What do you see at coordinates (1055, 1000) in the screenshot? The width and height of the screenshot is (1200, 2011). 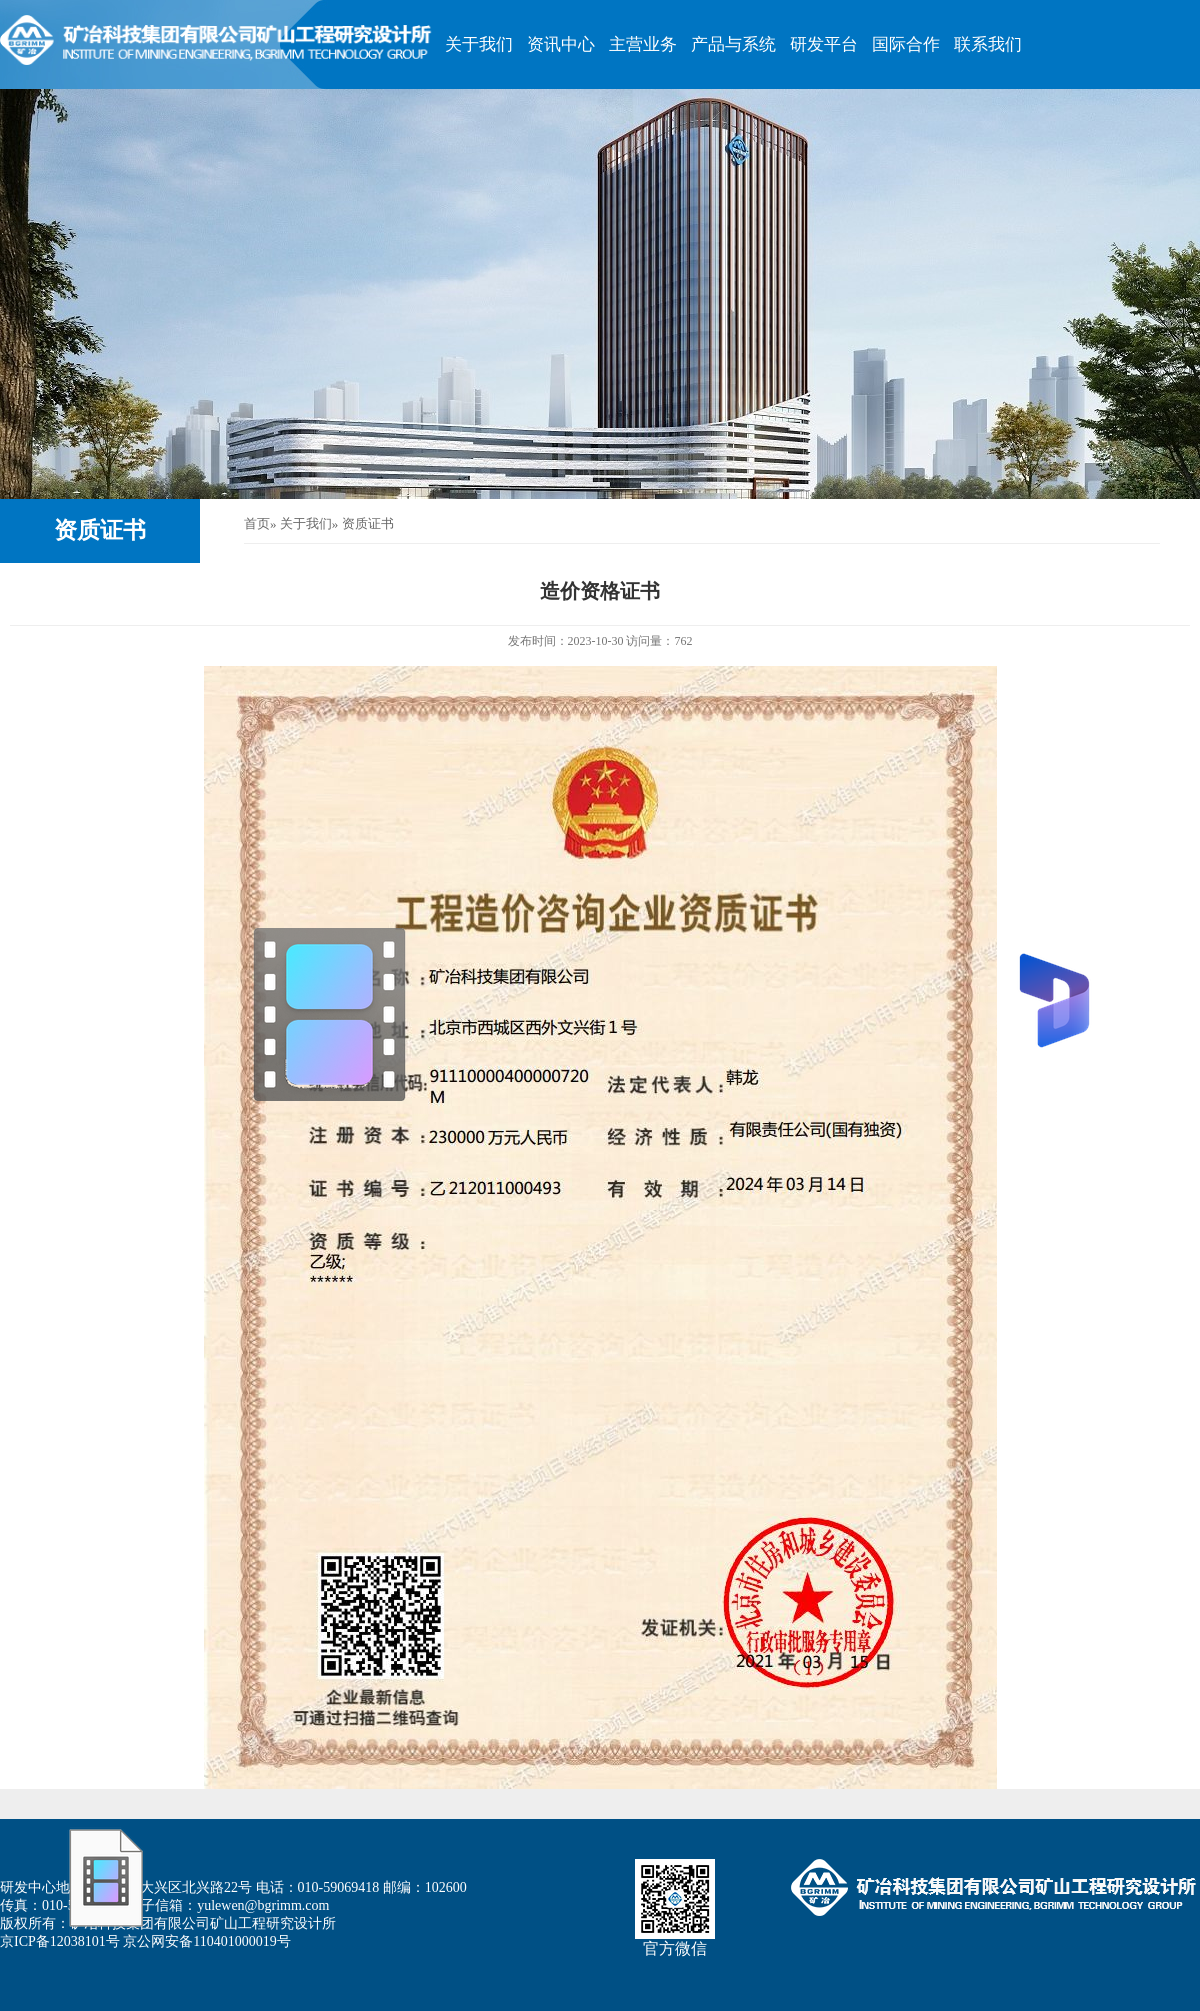 I see `open Microsoft Dynamics app` at bounding box center [1055, 1000].